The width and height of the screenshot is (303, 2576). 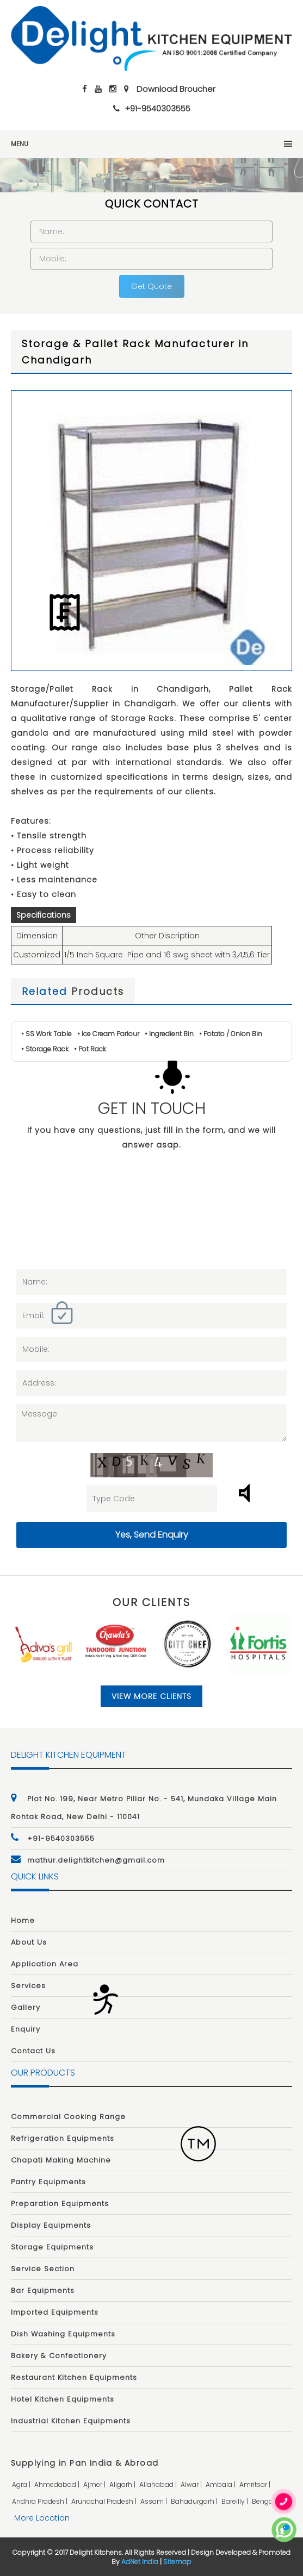 What do you see at coordinates (172, 1076) in the screenshot?
I see `adjust incandescent light settings` at bounding box center [172, 1076].